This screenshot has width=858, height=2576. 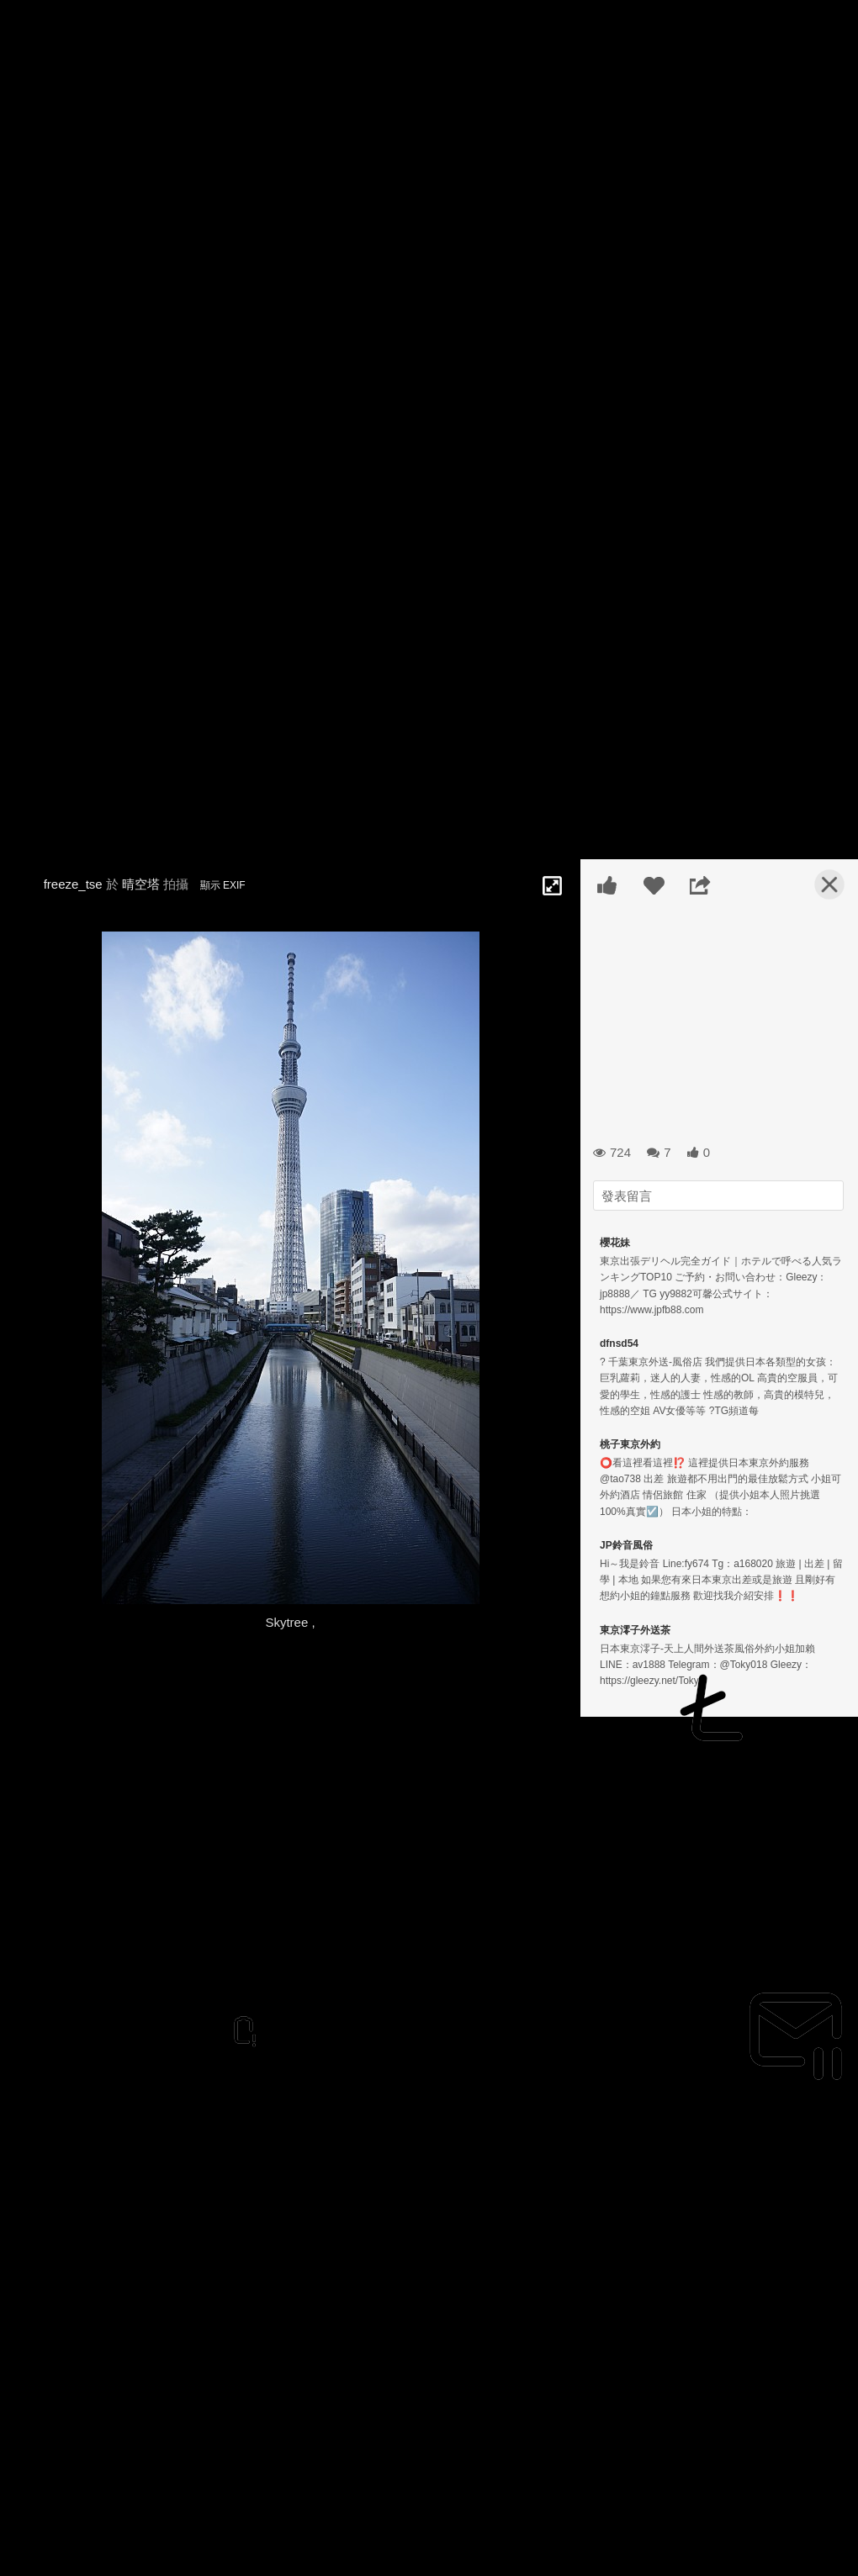 What do you see at coordinates (713, 1708) in the screenshot?
I see `view litecoin balance or wallet` at bounding box center [713, 1708].